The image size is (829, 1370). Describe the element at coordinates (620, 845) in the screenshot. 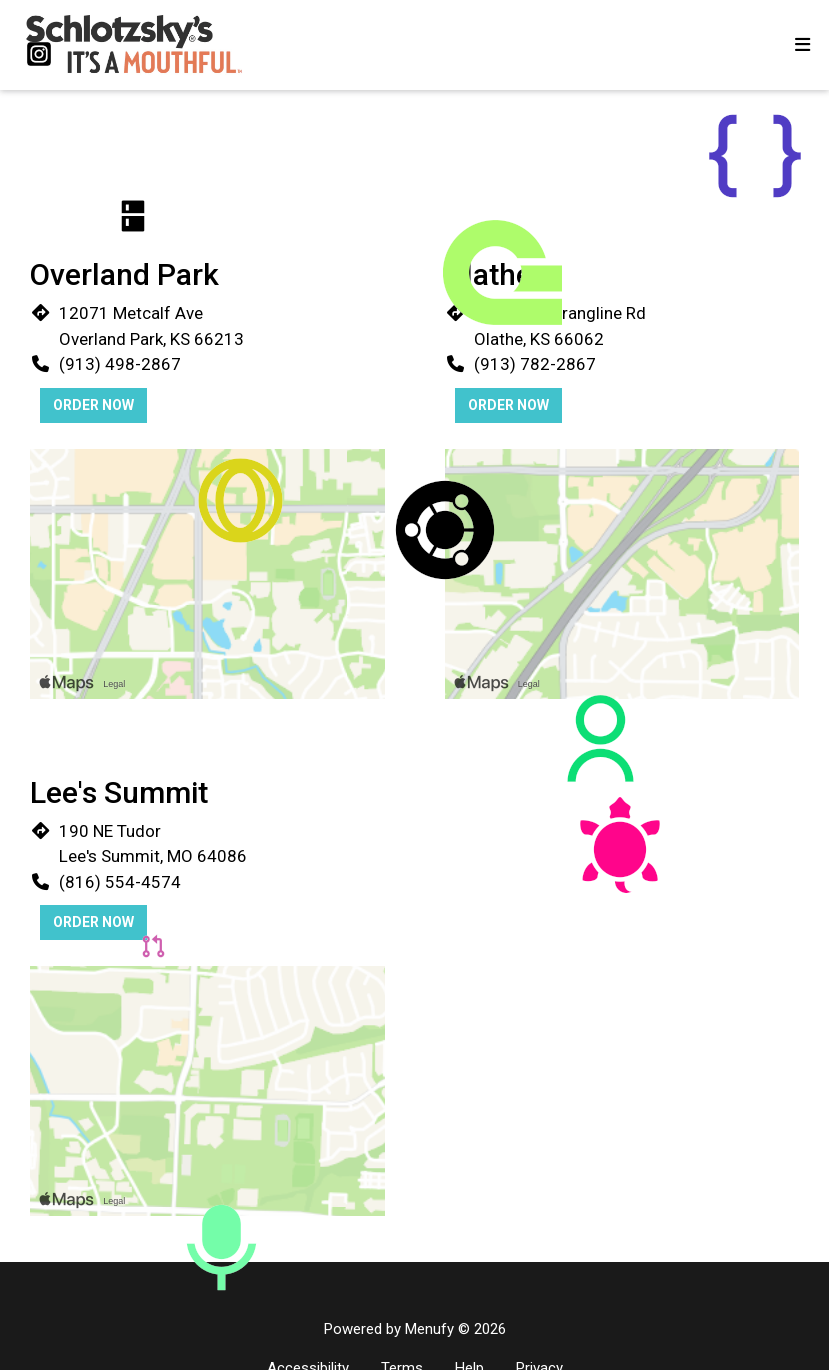

I see `go to the Galaxus website or app` at that location.